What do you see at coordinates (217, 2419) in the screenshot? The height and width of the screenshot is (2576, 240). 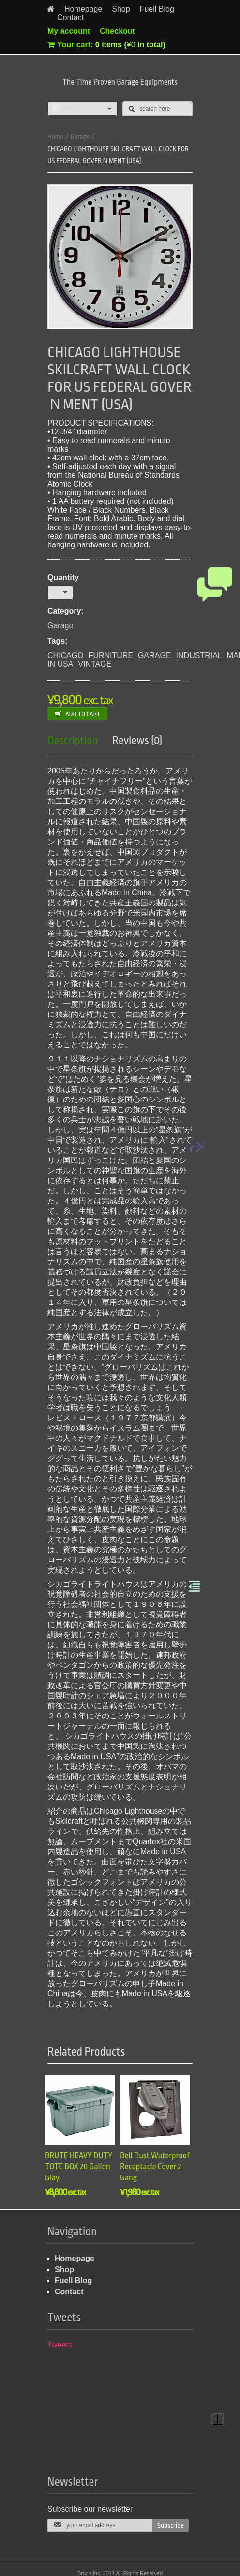 I see `view items in grid layout` at bounding box center [217, 2419].